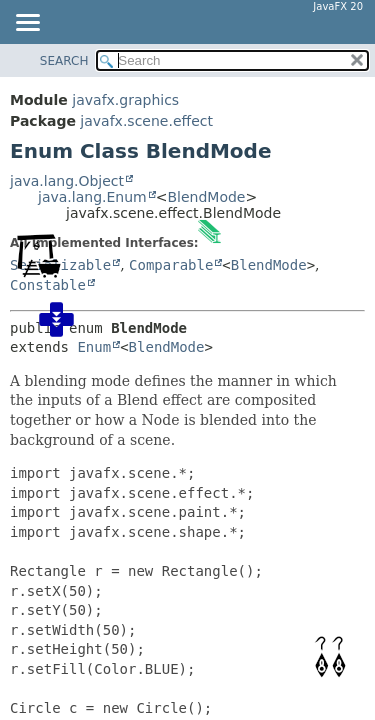 Image resolution: width=375 pixels, height=720 pixels. What do you see at coordinates (39, 256) in the screenshot?
I see `access gold mine resource building` at bounding box center [39, 256].